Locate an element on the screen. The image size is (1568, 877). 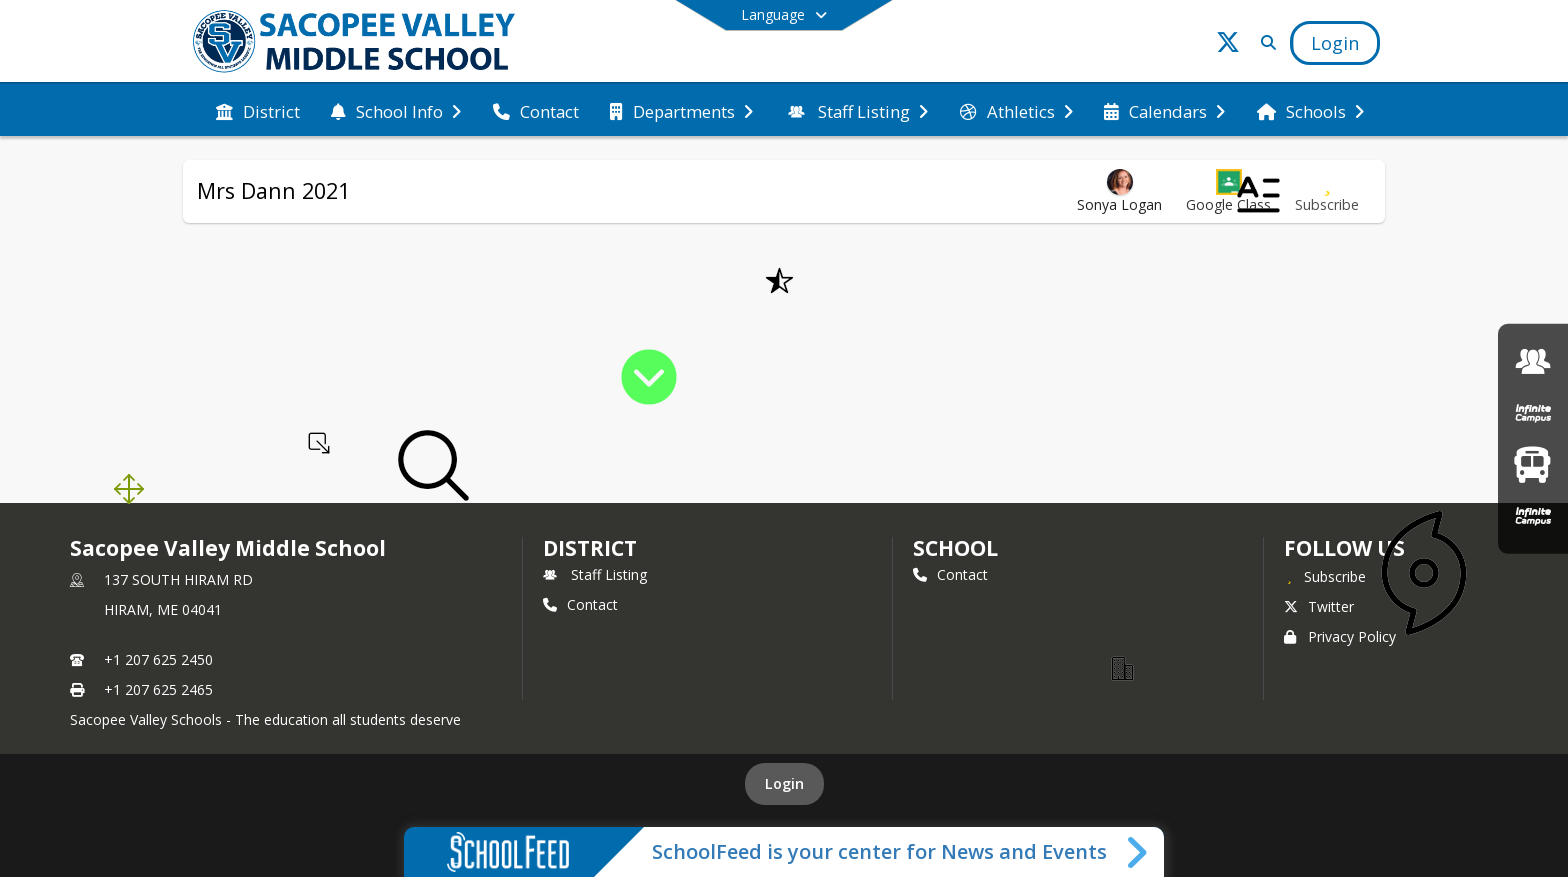
indicates hurricane or tropical storm warning is located at coordinates (1424, 573).